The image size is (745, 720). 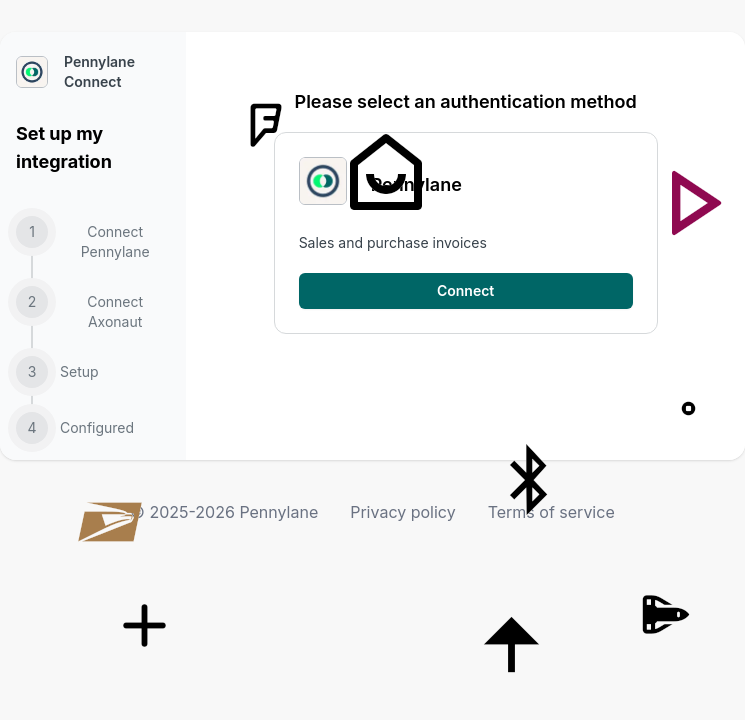 What do you see at coordinates (688, 408) in the screenshot?
I see `stop playback or recording` at bounding box center [688, 408].